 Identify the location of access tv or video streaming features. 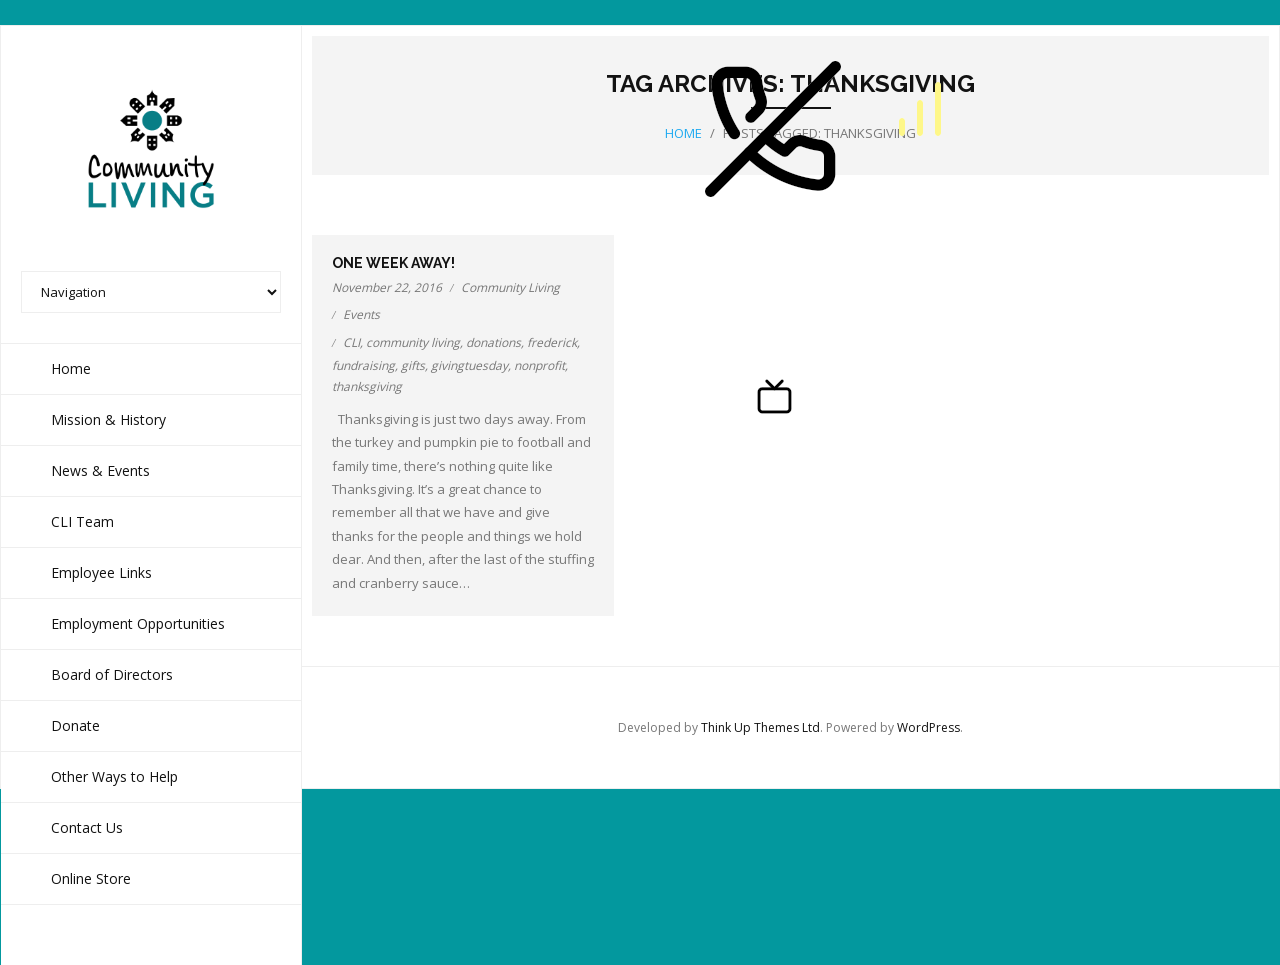
(774, 396).